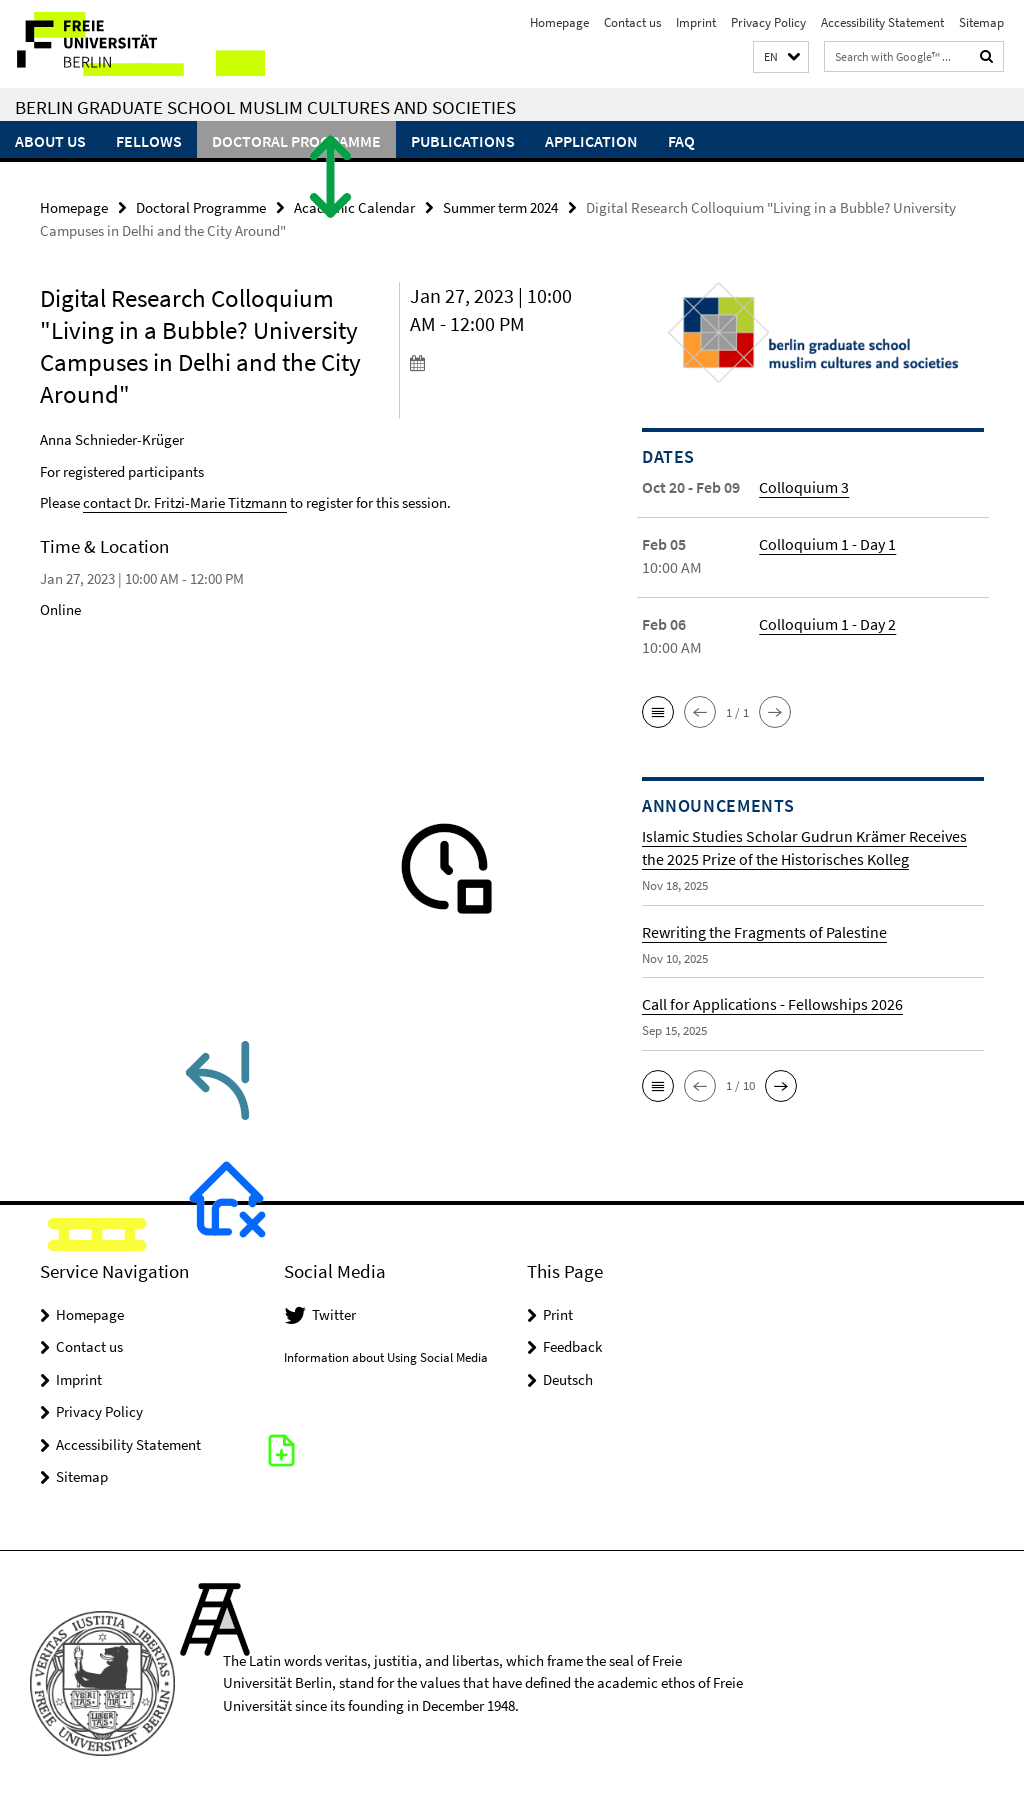 The image size is (1024, 1816). Describe the element at coordinates (330, 176) in the screenshot. I see `resize element vertically` at that location.